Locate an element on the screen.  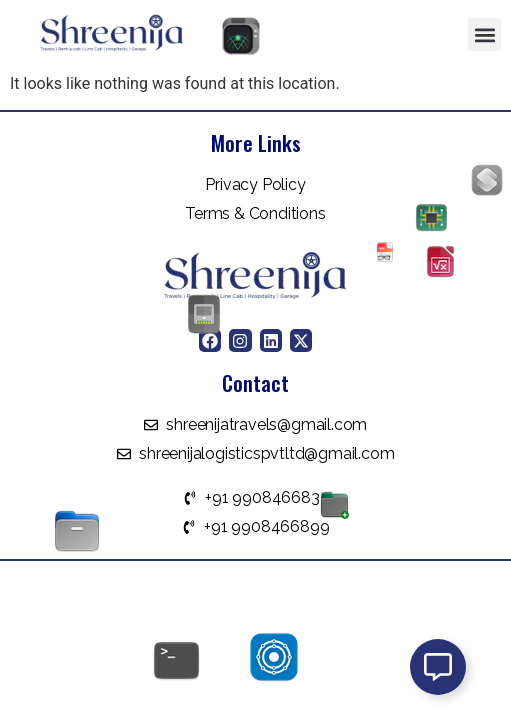
open Echo app is located at coordinates (241, 36).